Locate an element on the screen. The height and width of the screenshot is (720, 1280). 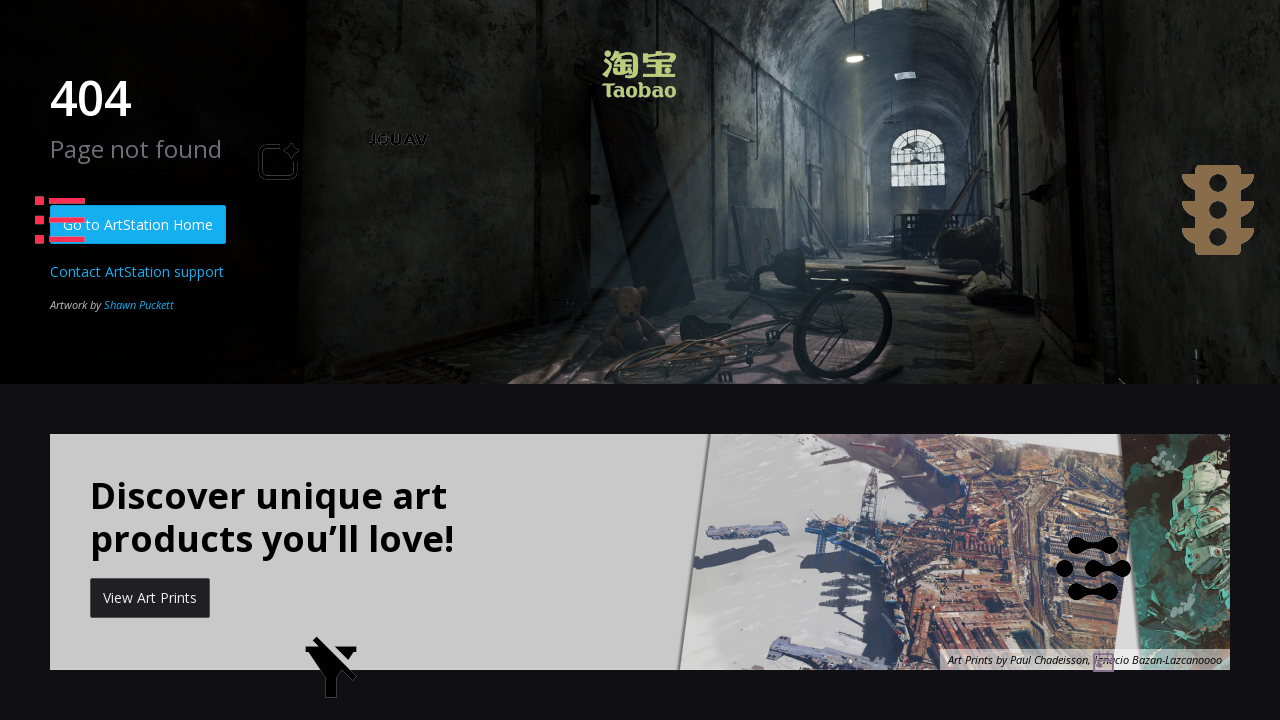
clear all active filters is located at coordinates (331, 669).